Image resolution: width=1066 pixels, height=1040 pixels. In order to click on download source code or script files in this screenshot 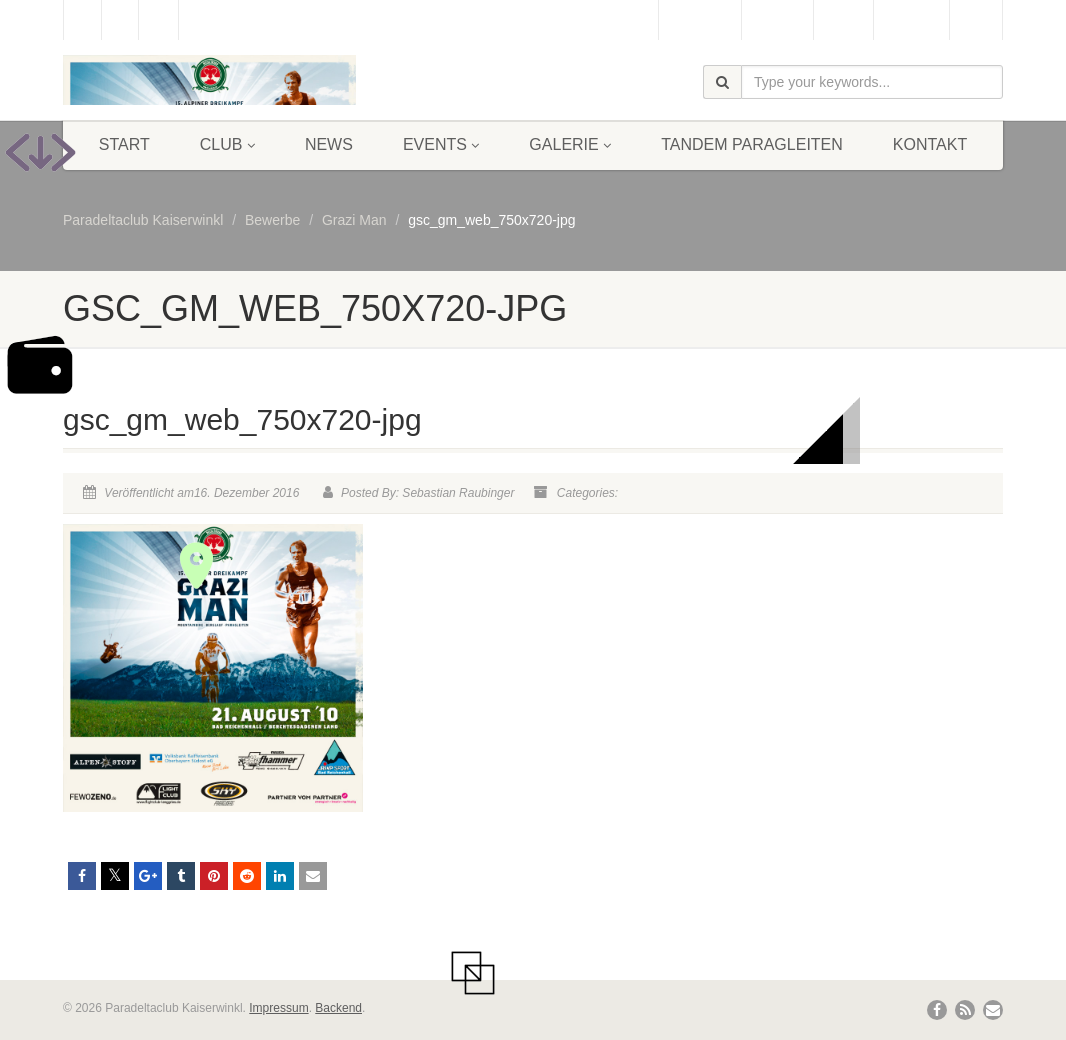, I will do `click(40, 152)`.